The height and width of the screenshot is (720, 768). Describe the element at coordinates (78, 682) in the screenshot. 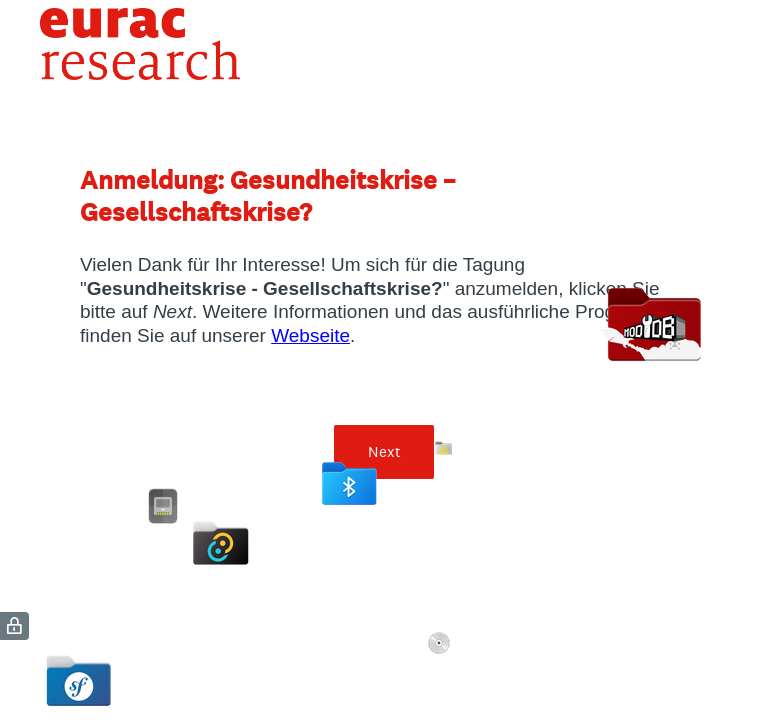

I see `folder containing symfony framework project files` at that location.